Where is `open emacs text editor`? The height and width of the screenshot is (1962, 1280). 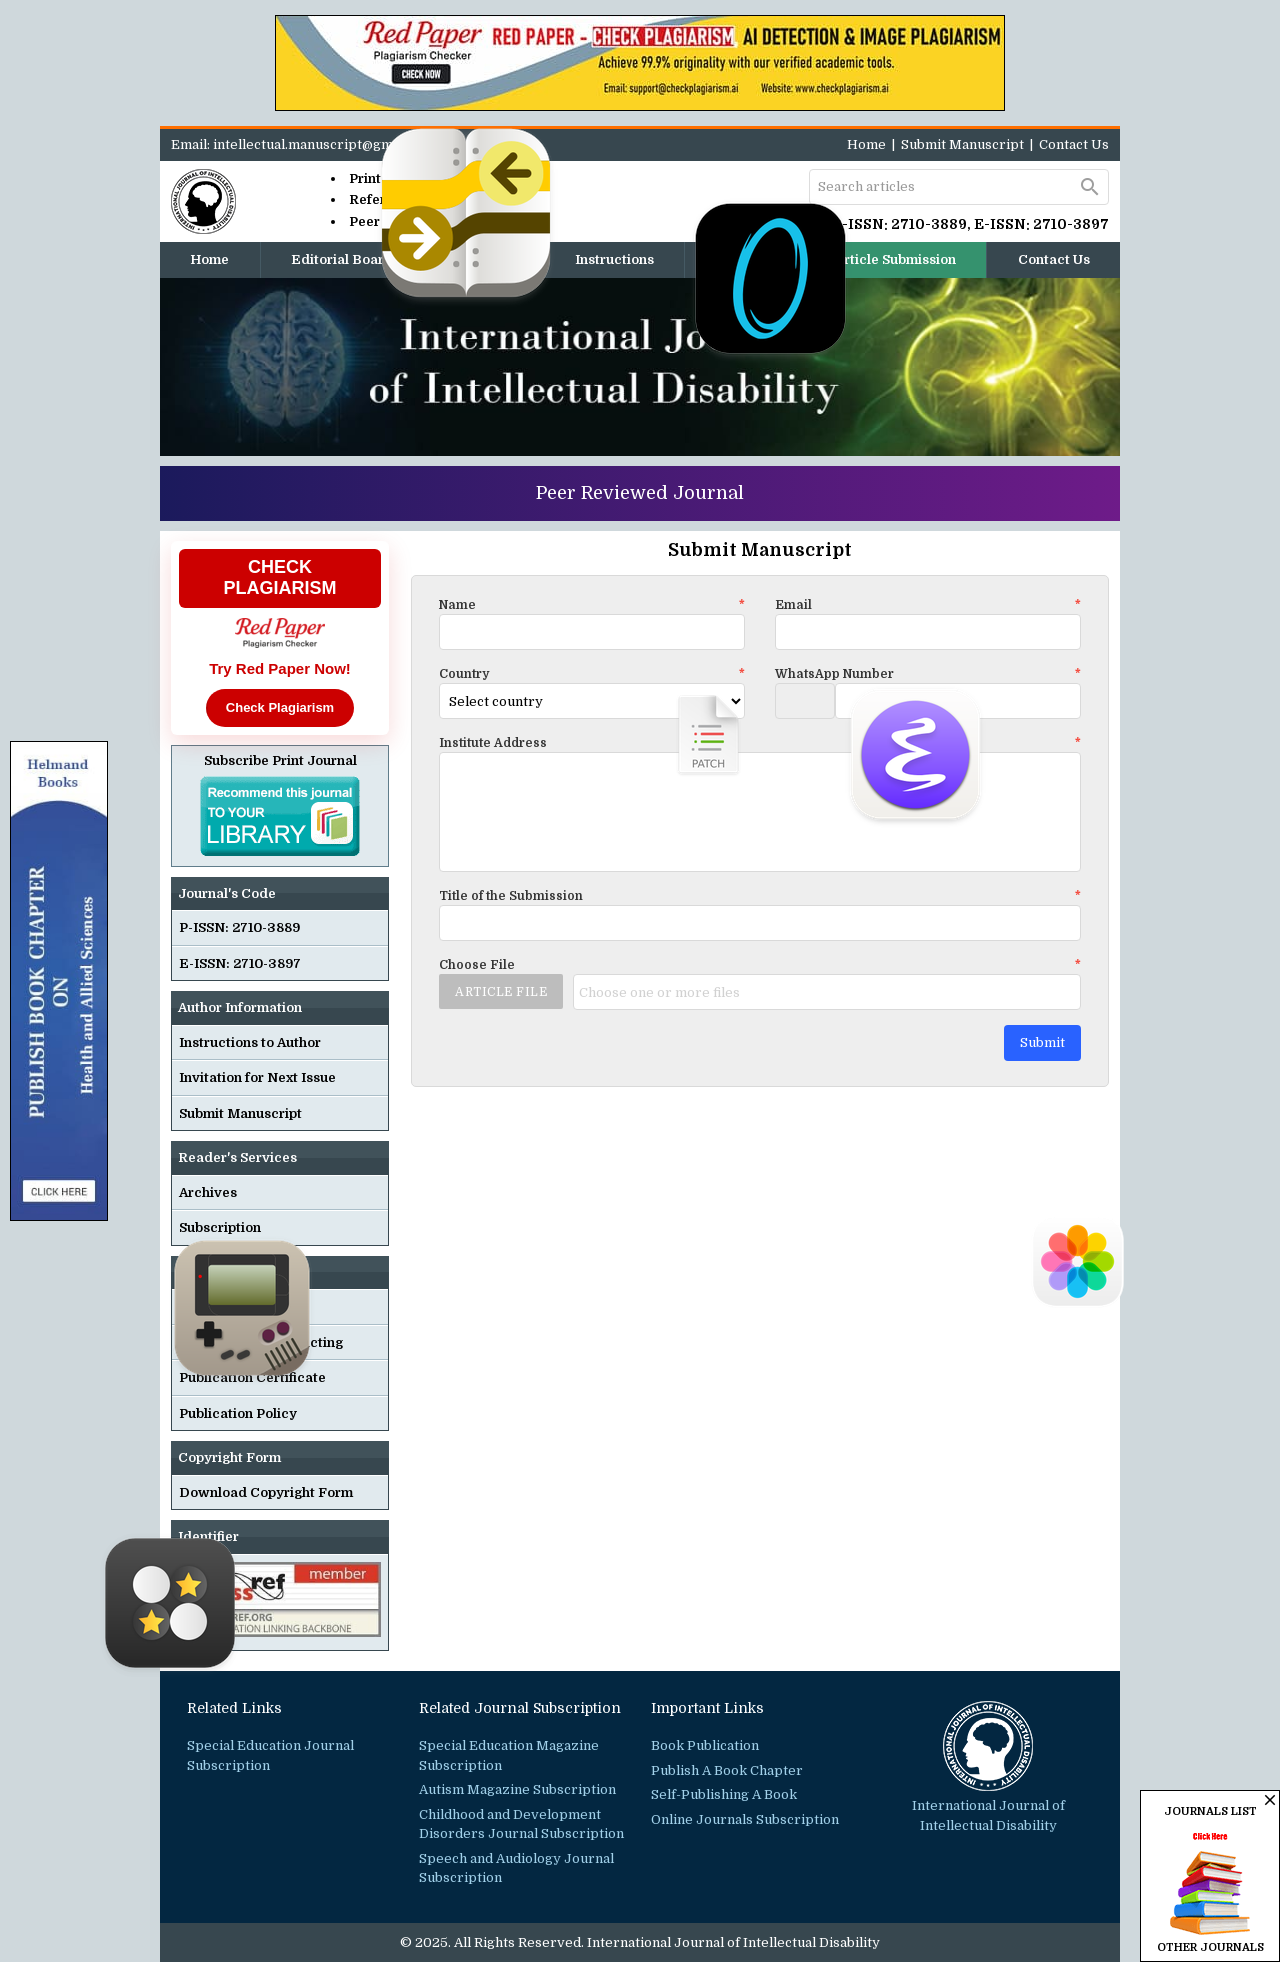
open emacs text editor is located at coordinates (915, 754).